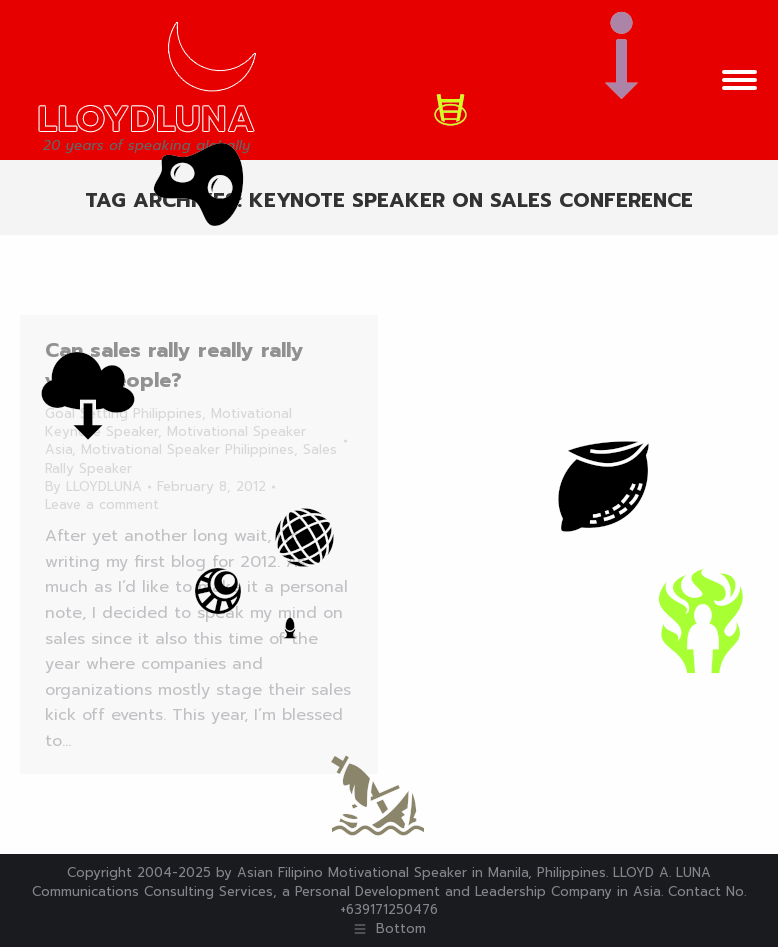 Image resolution: width=778 pixels, height=947 pixels. Describe the element at coordinates (290, 628) in the screenshot. I see `select egg pod vehicle or transport` at that location.